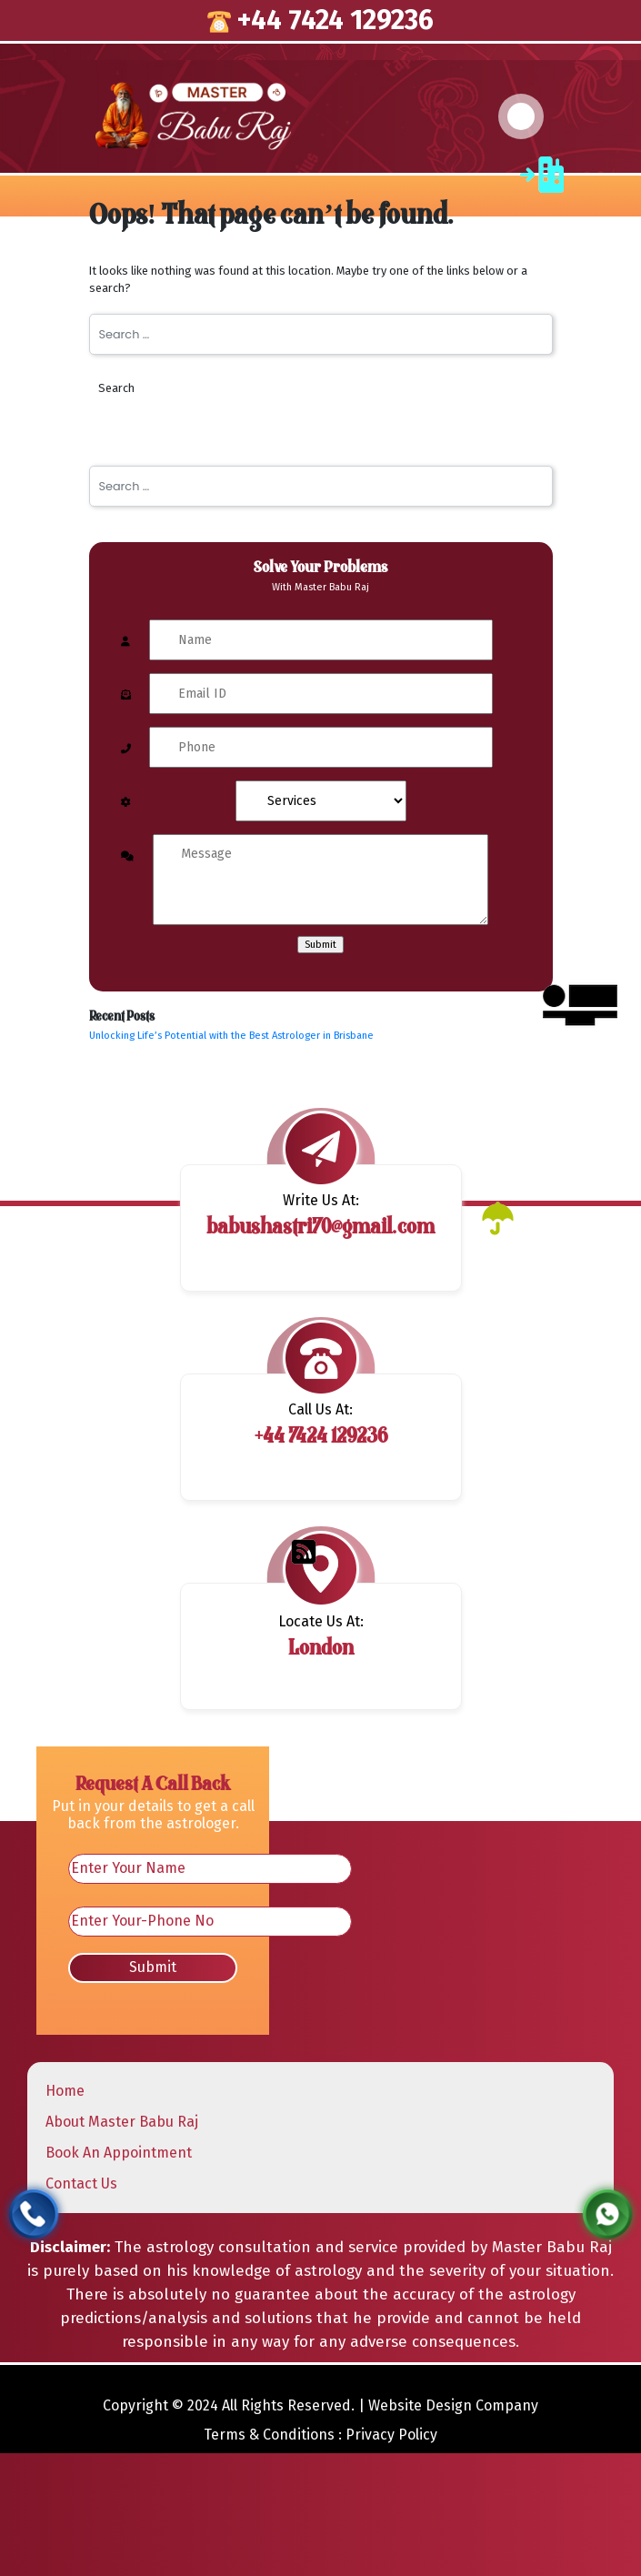  I want to click on select flat bed seat option for flight, so click(580, 1003).